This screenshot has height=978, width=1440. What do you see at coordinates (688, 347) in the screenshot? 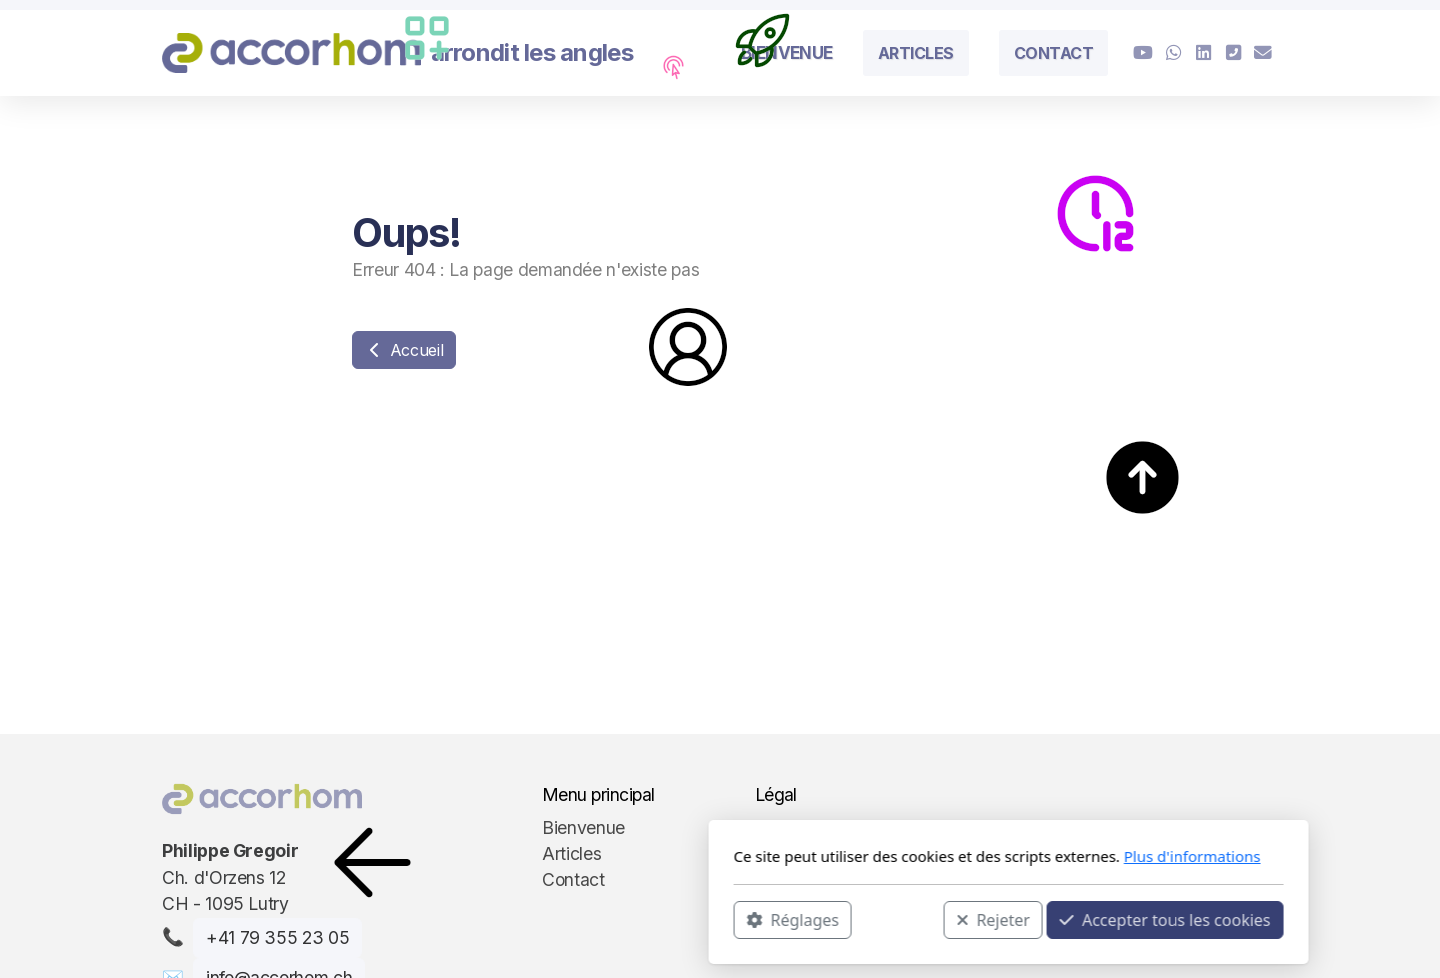
I see `access your account settings` at bounding box center [688, 347].